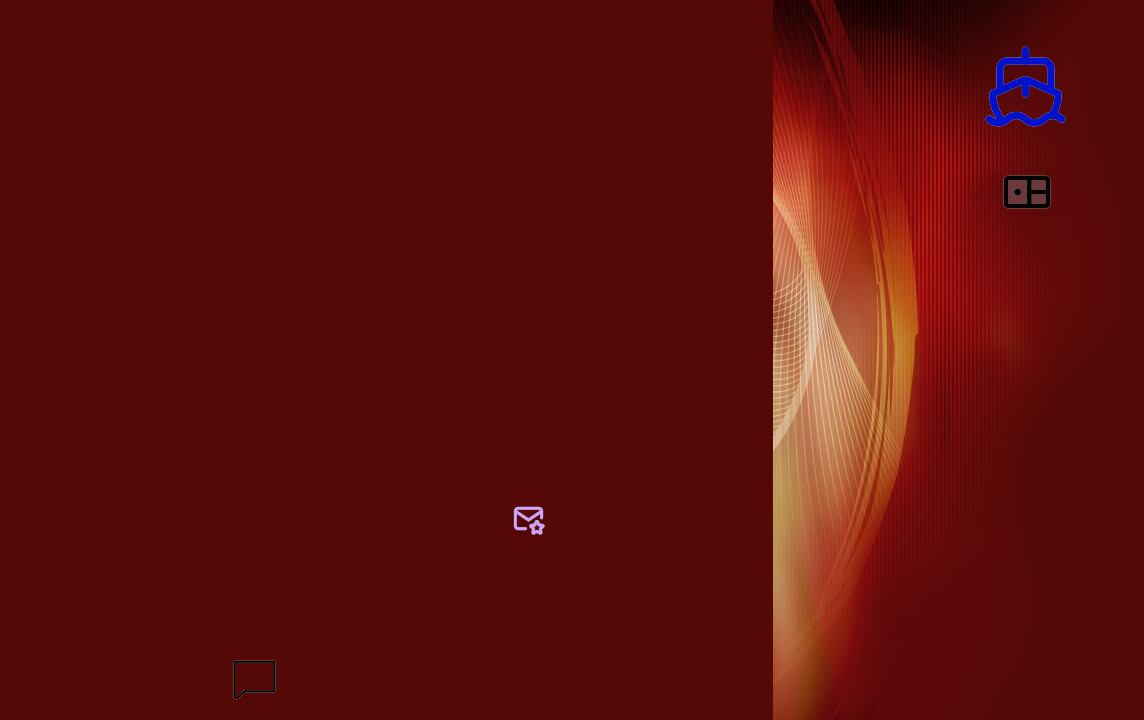 This screenshot has width=1144, height=720. Describe the element at coordinates (254, 676) in the screenshot. I see `open chat or messaging` at that location.